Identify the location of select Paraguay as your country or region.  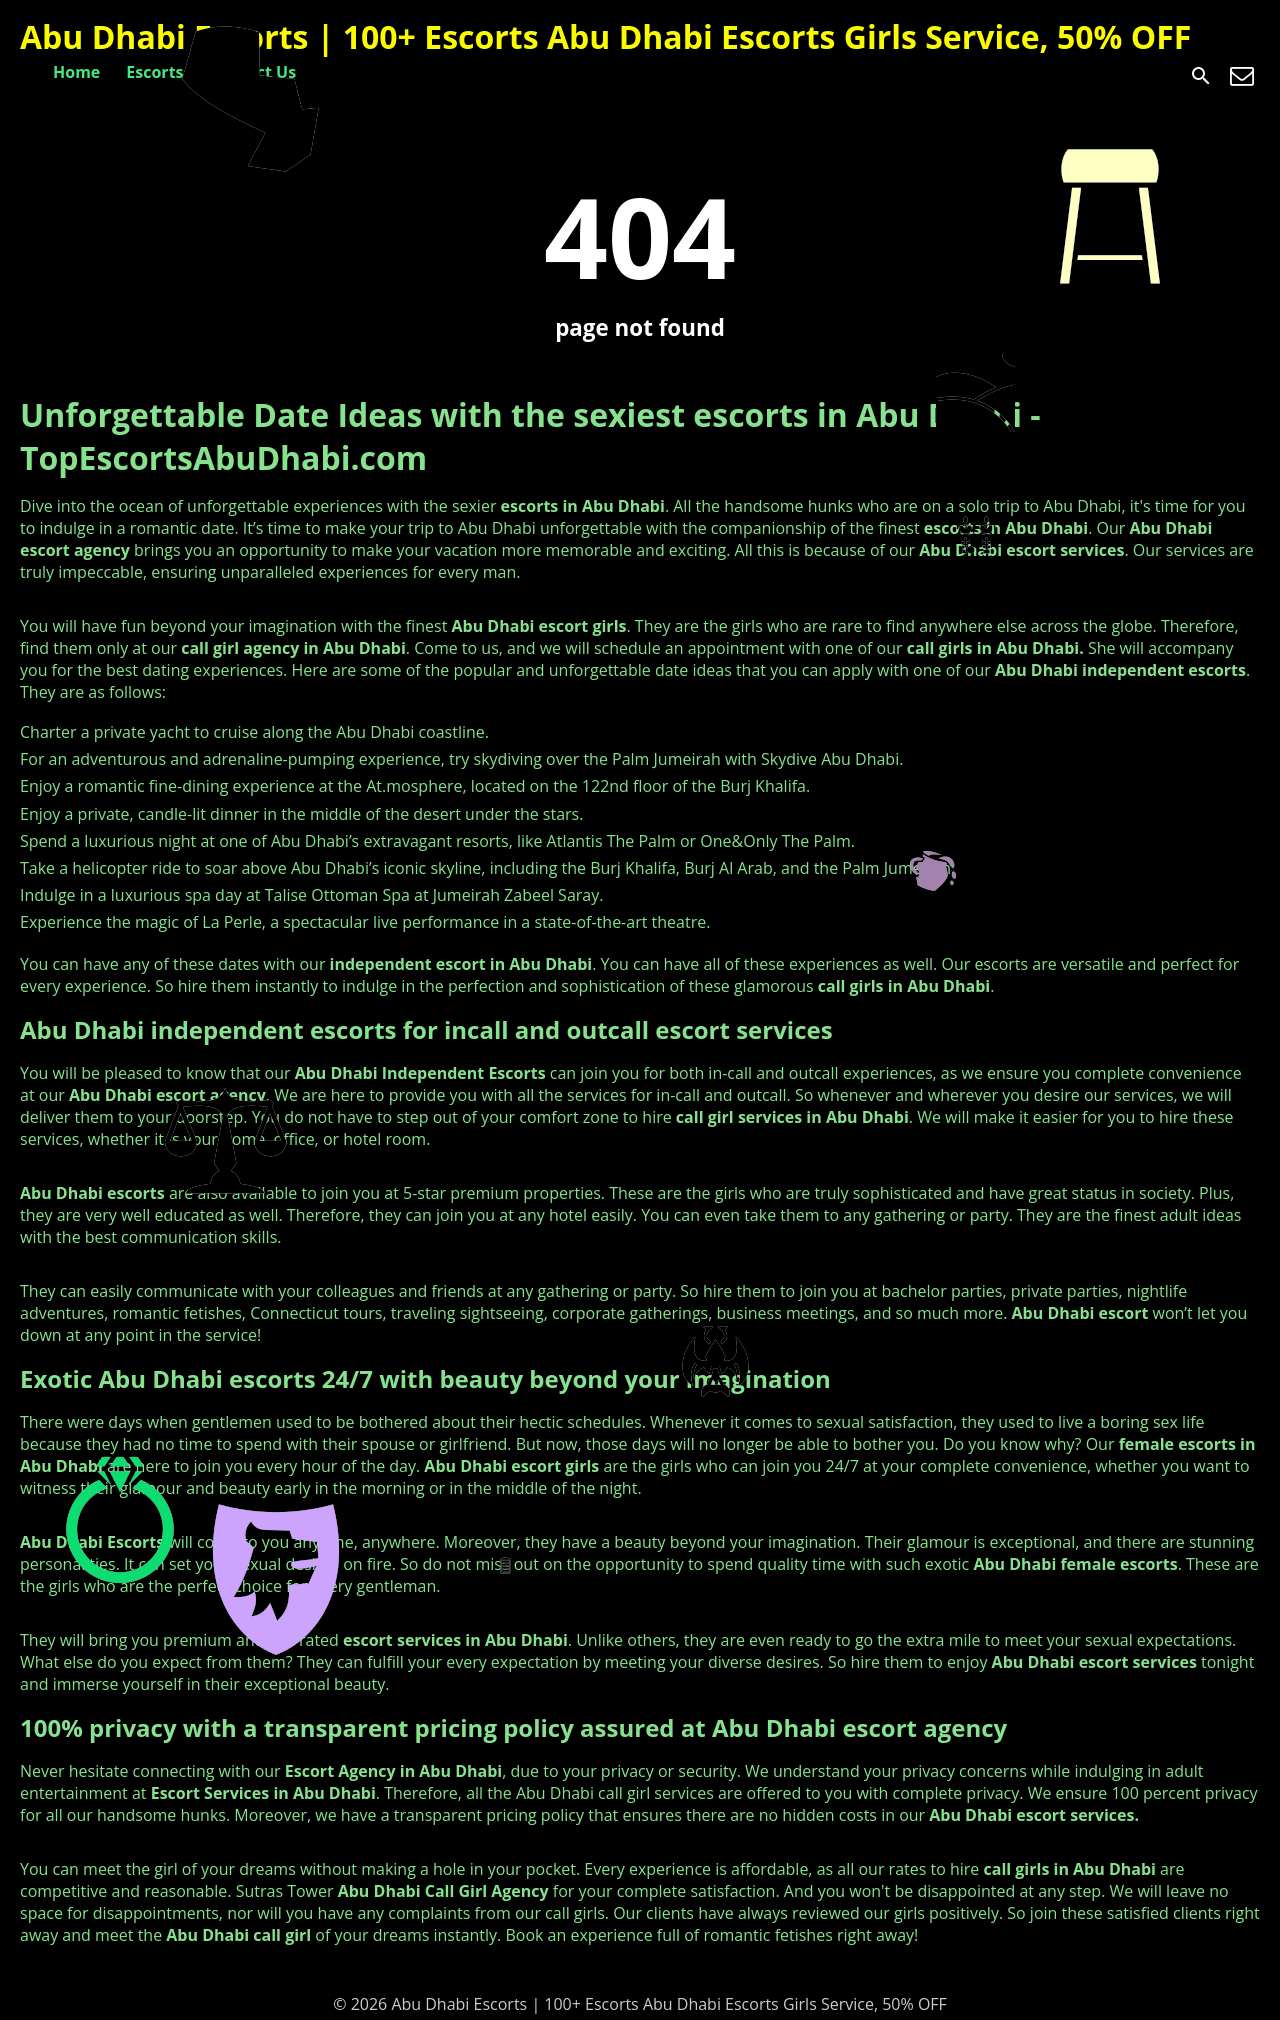
(250, 98).